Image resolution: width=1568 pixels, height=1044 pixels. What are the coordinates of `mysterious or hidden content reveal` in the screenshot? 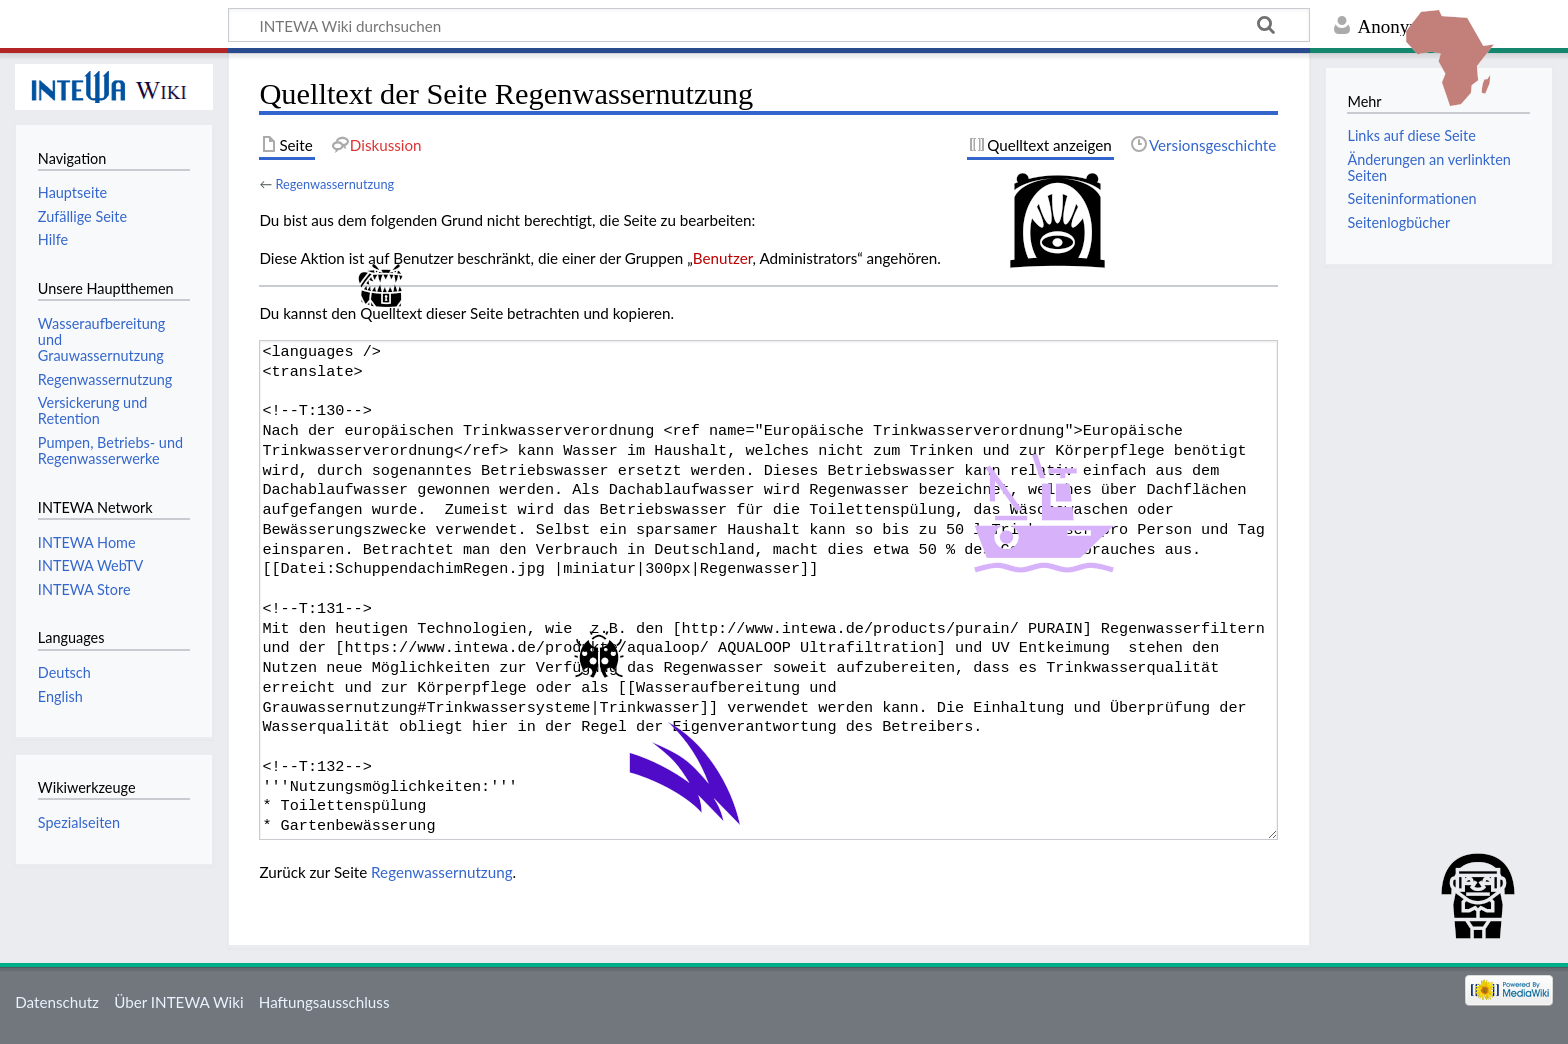 It's located at (1057, 220).